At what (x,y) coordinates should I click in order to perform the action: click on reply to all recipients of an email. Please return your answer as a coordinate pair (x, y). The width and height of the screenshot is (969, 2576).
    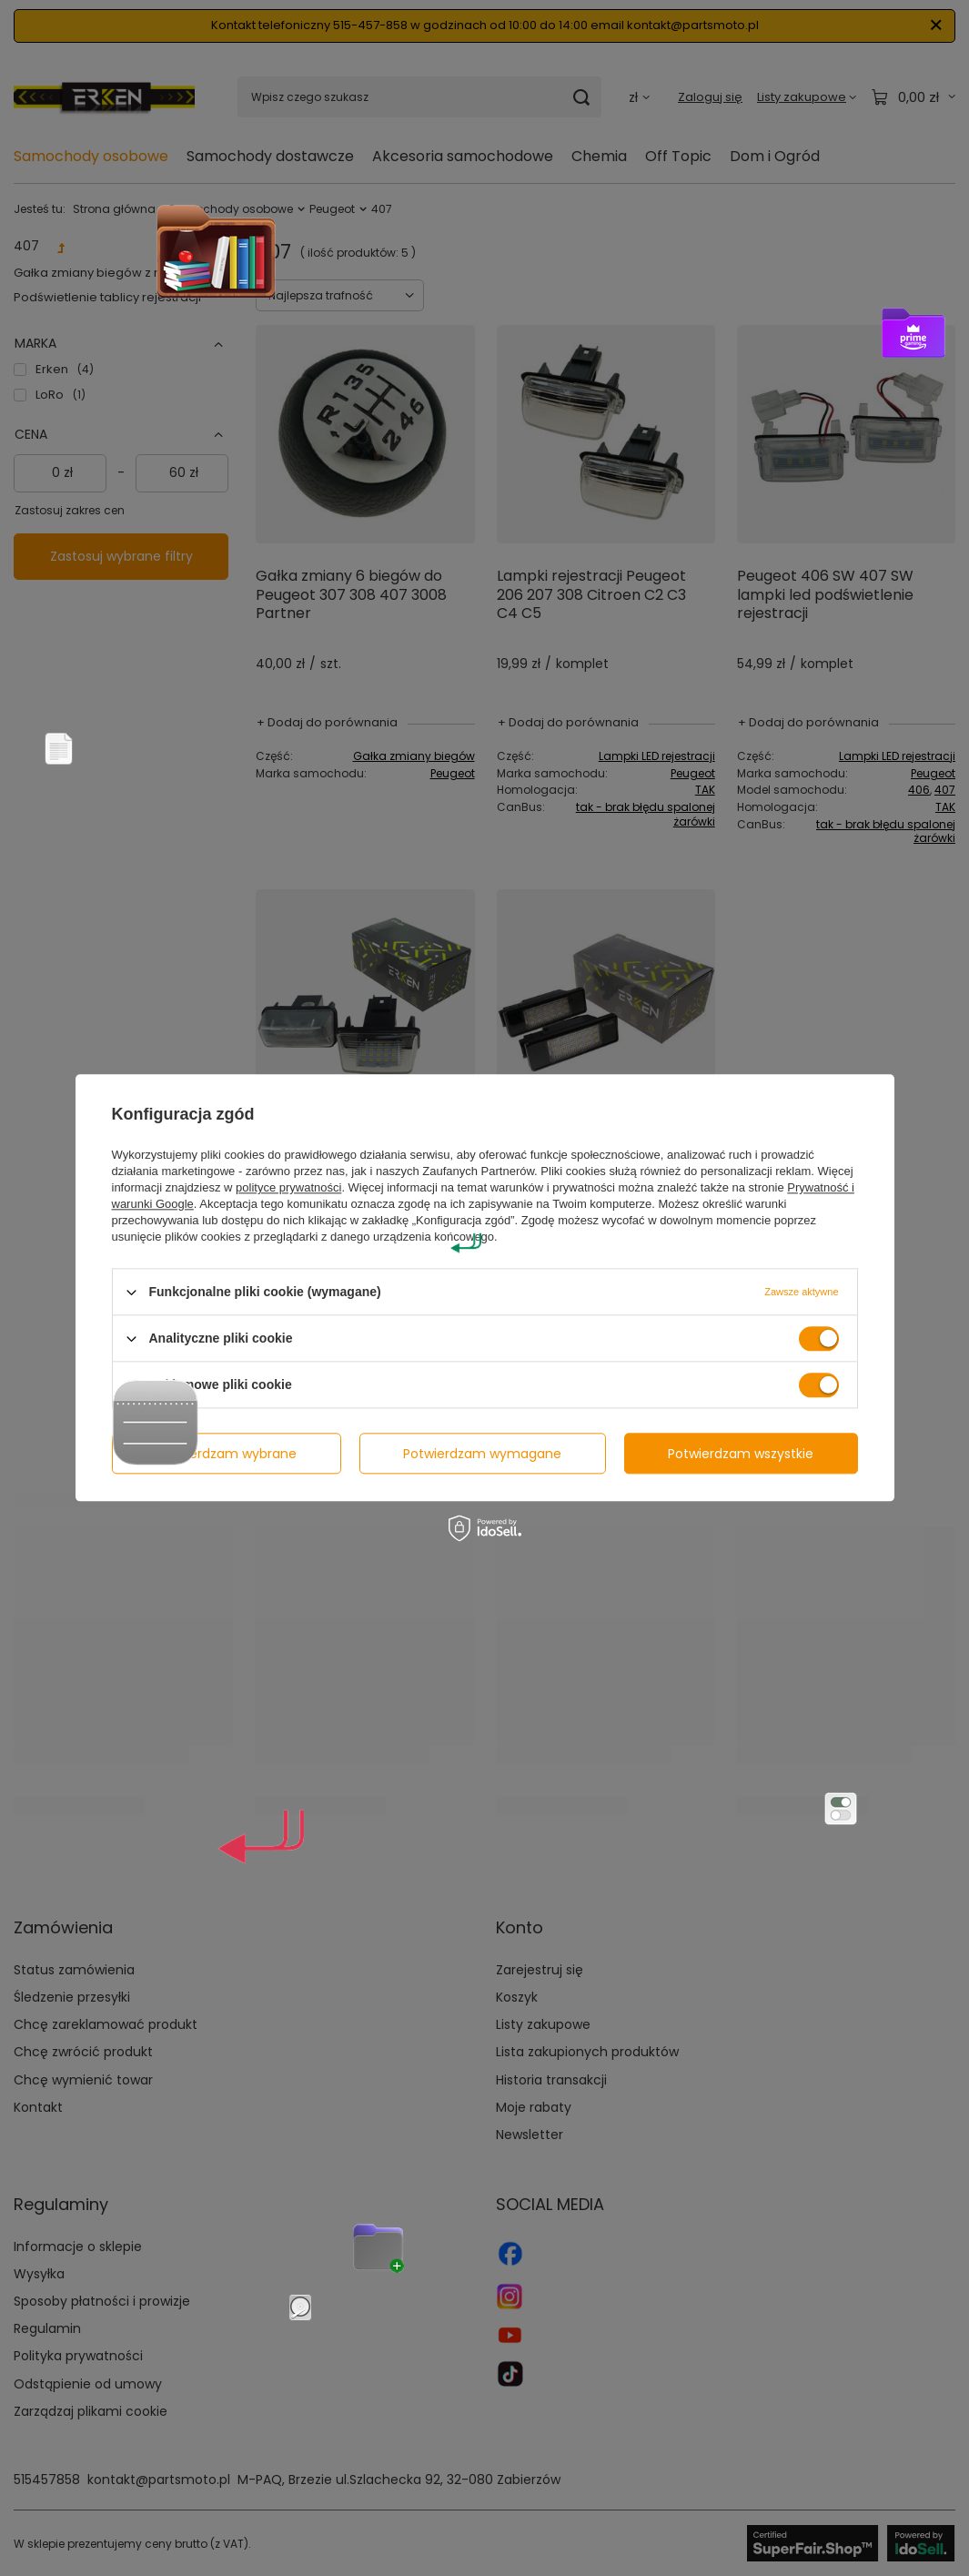
    Looking at the image, I should click on (259, 1836).